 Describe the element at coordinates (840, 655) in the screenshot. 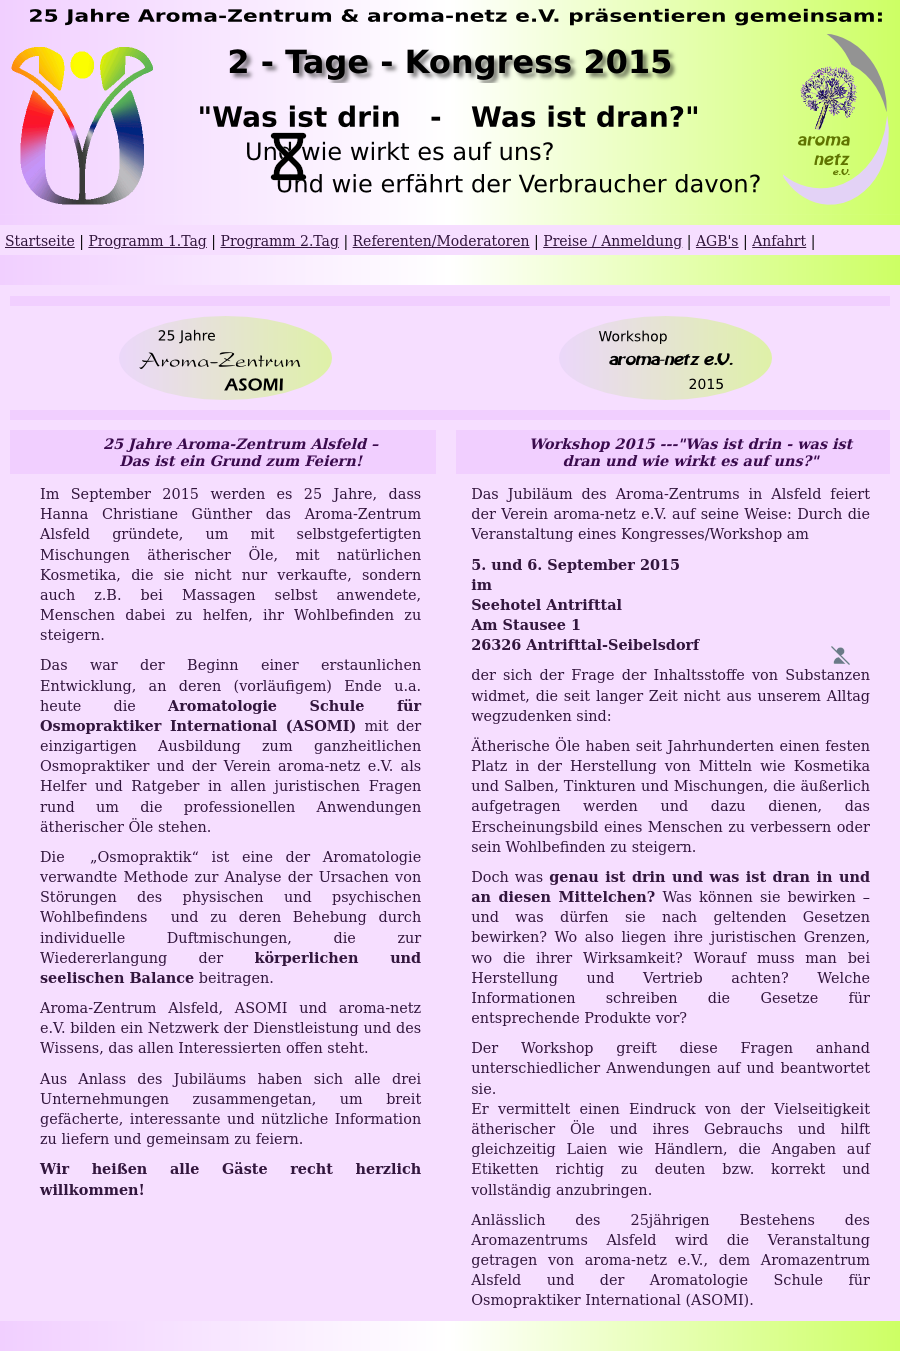

I see `block or remove a user` at that location.